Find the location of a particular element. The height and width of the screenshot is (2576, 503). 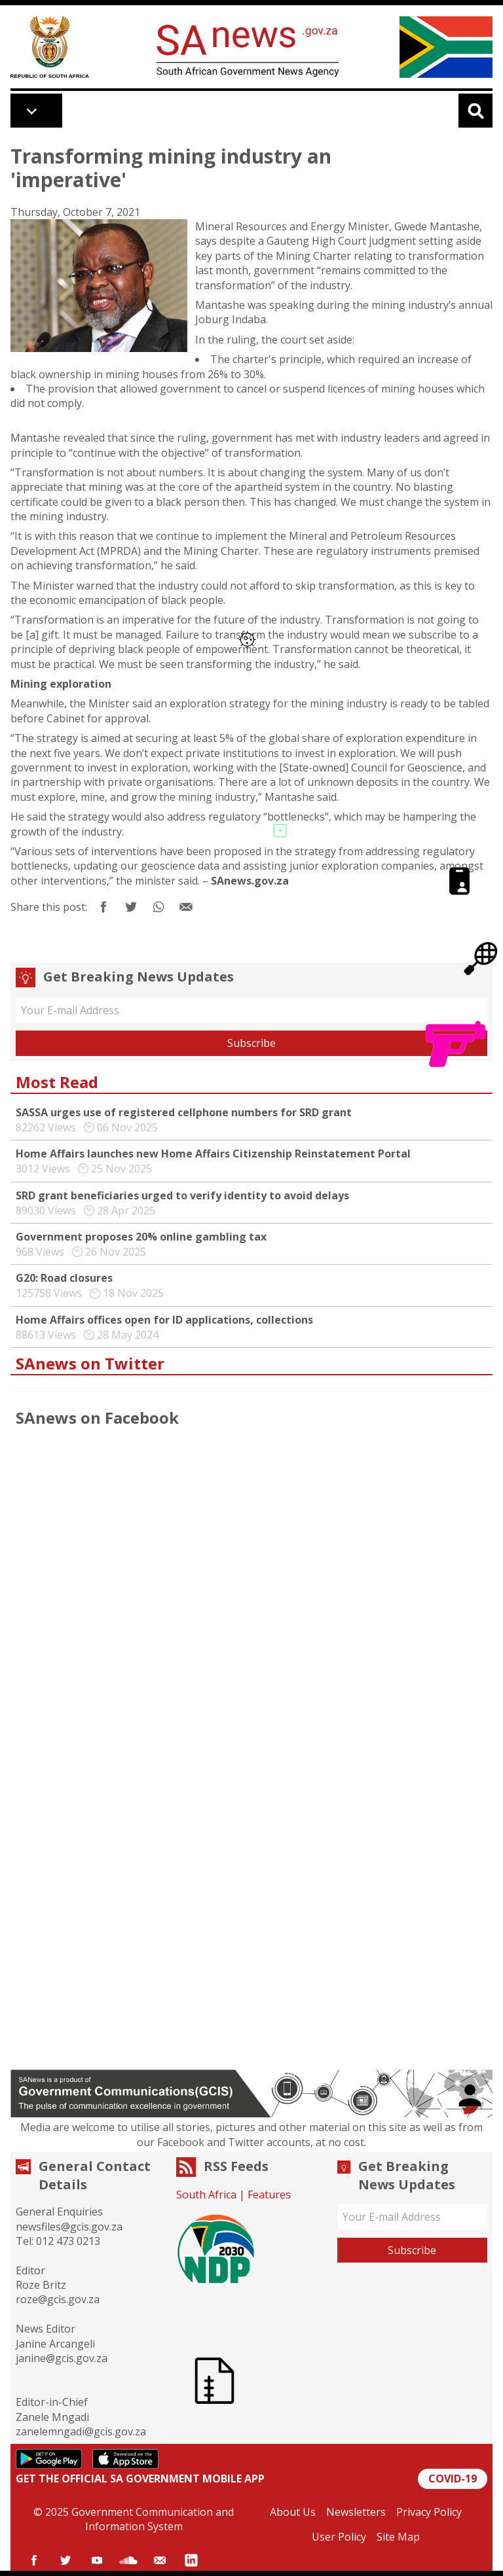

indicates virus or malware detected is located at coordinates (247, 639).